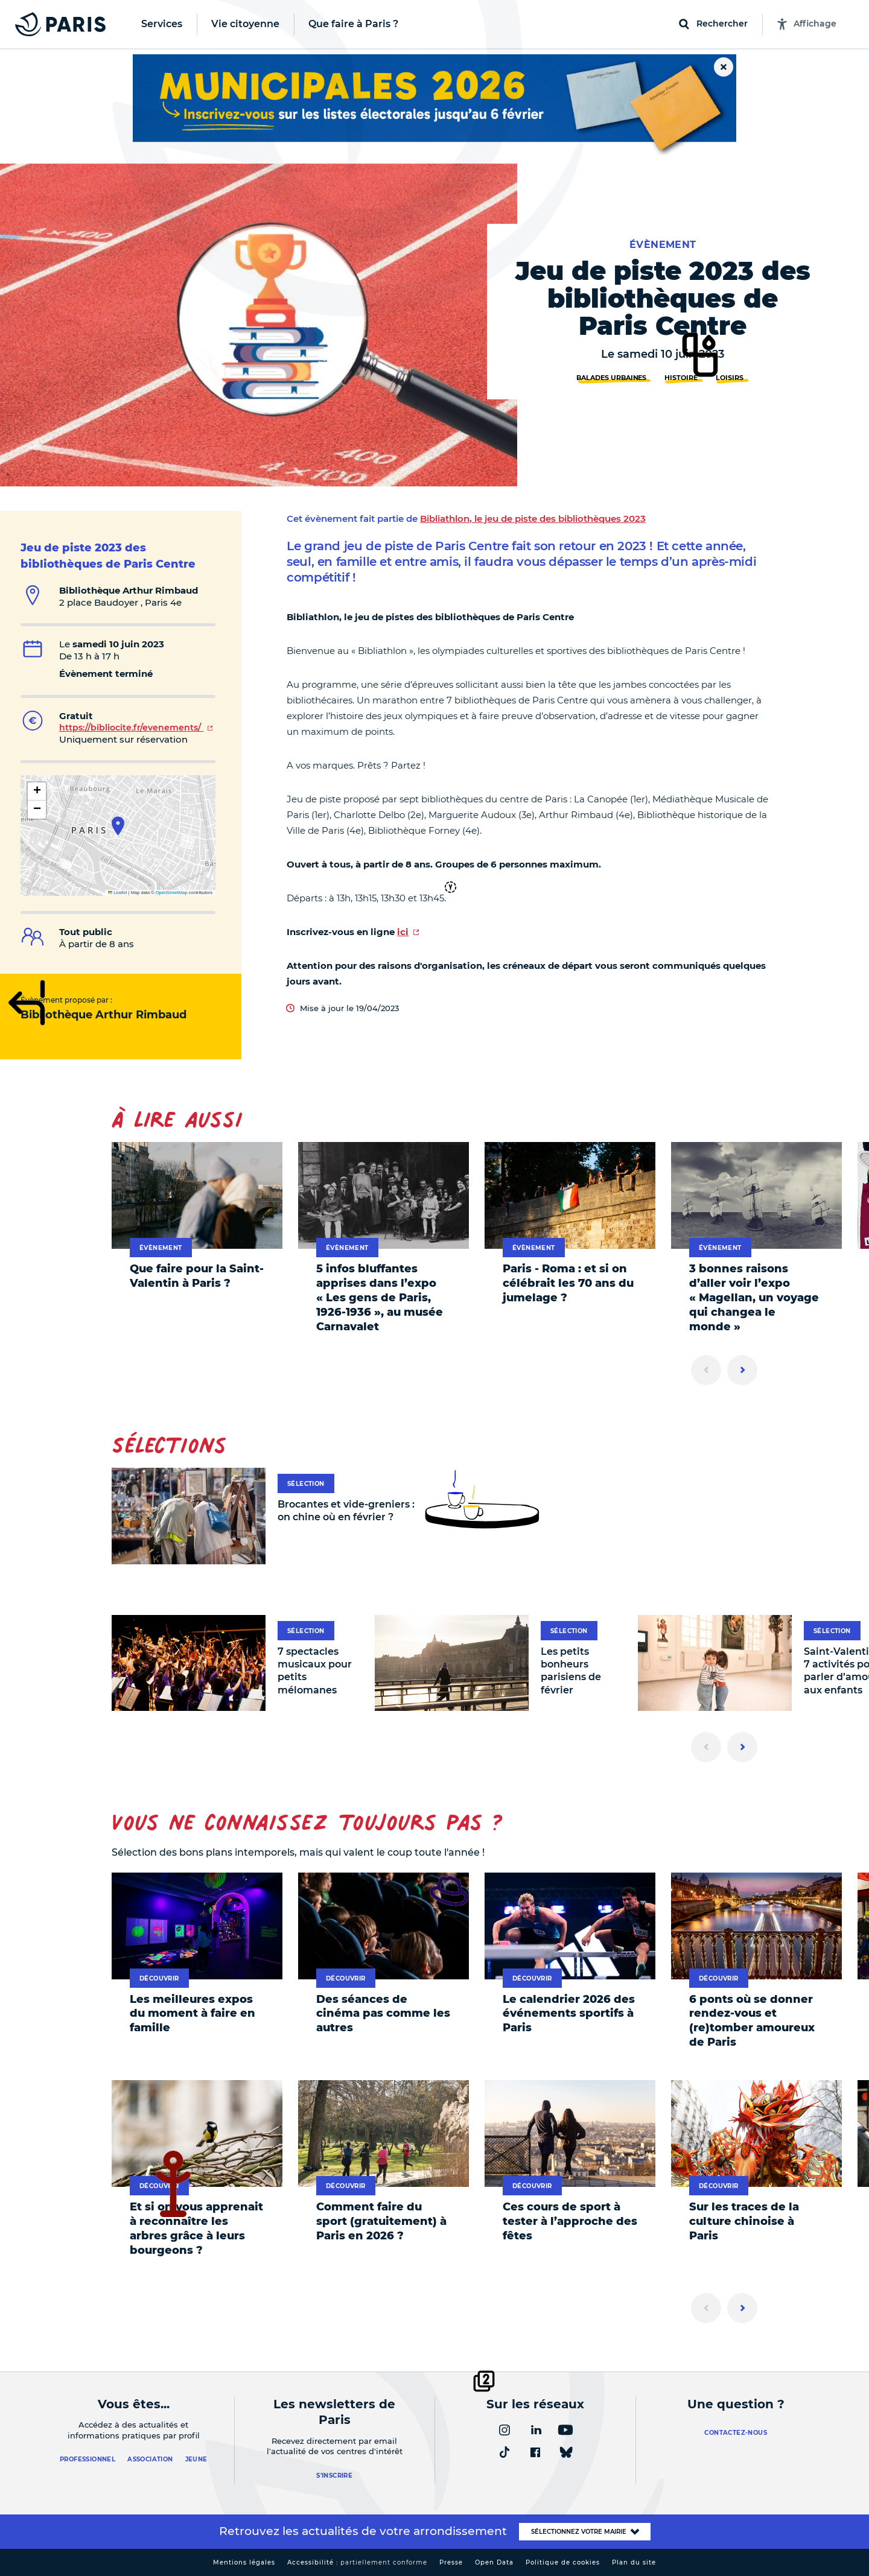  Describe the element at coordinates (173, 2184) in the screenshot. I see `browse clothing or wardrobe items` at that location.